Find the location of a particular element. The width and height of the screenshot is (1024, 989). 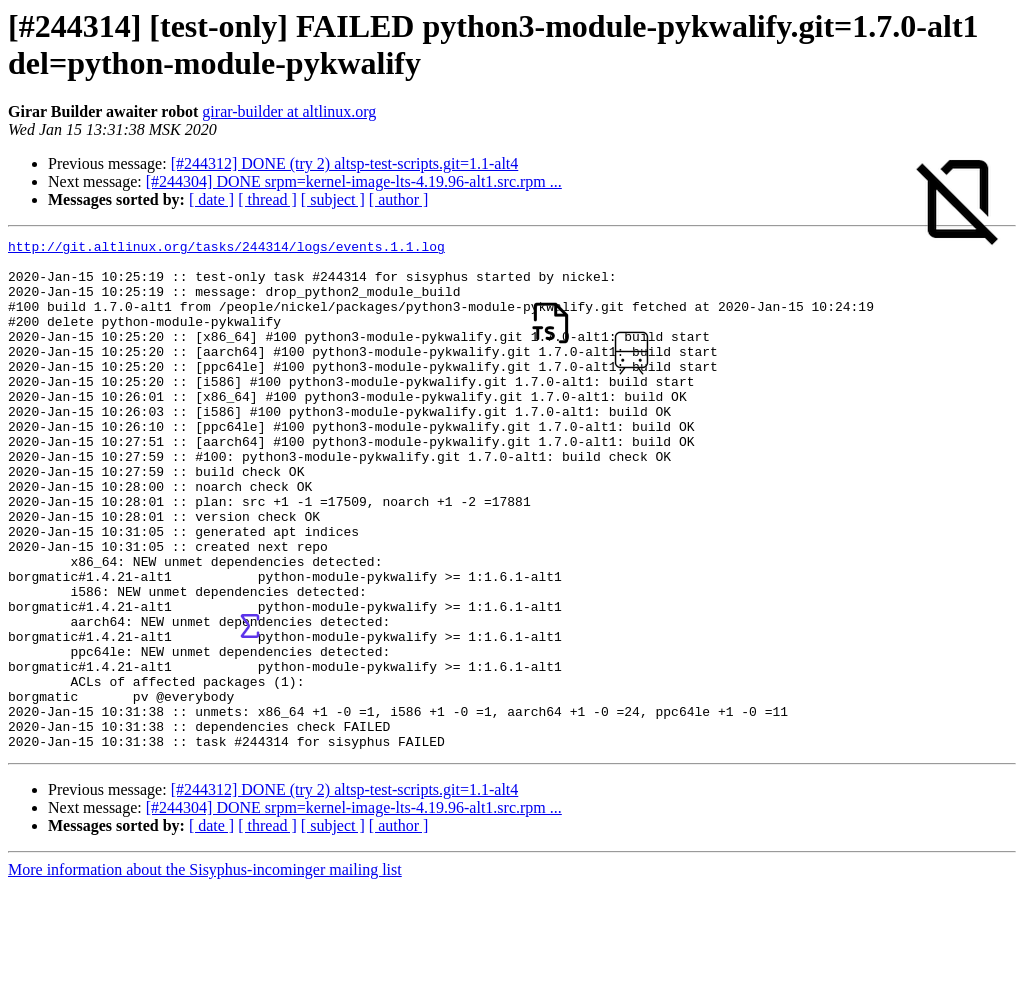

access train or rail transit options is located at coordinates (631, 351).